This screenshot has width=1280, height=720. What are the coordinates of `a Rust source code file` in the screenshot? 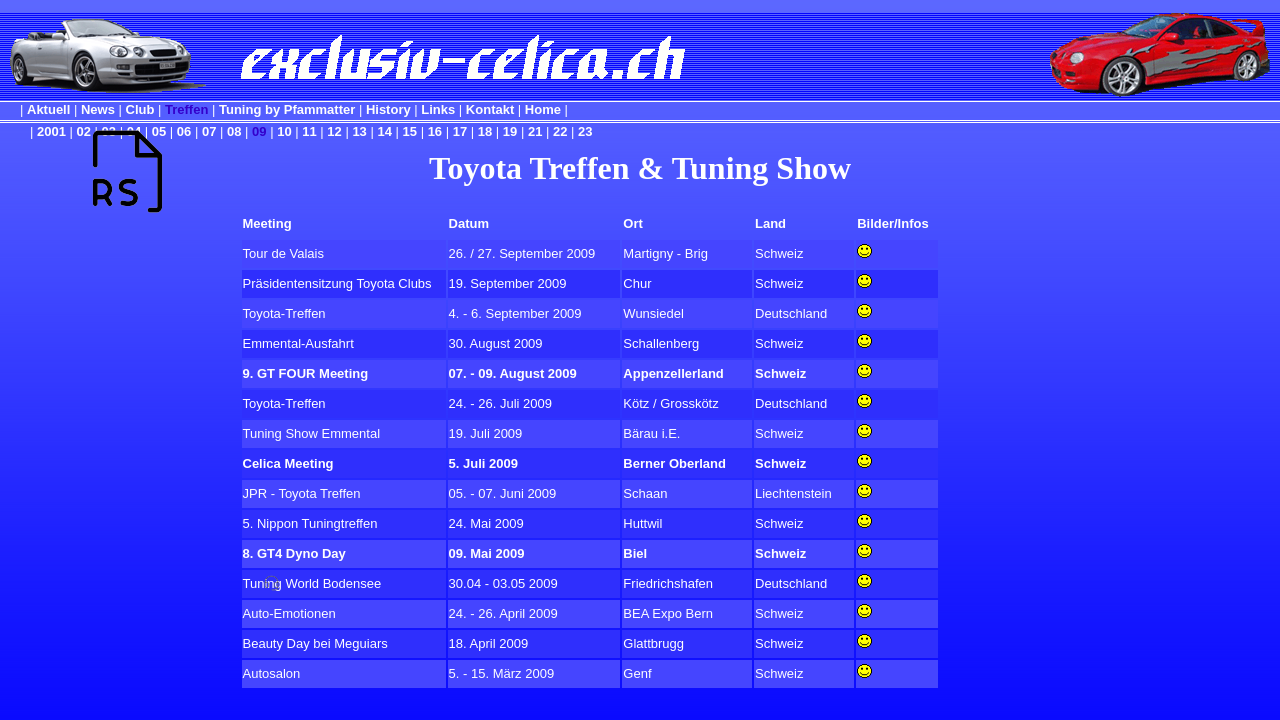 It's located at (127, 171).